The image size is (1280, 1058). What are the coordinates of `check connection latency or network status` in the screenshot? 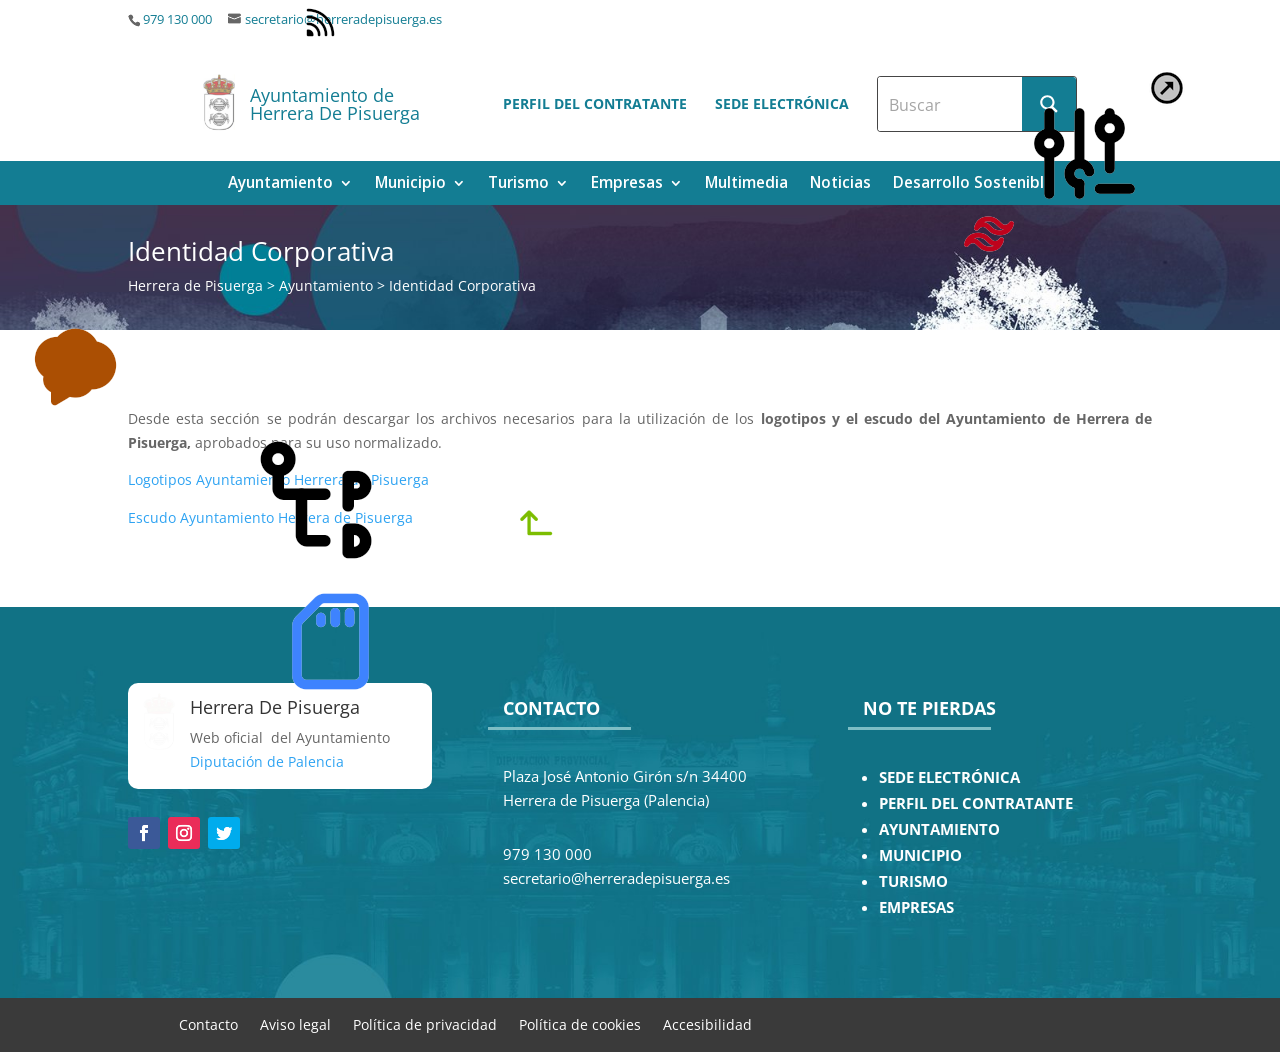 It's located at (320, 22).